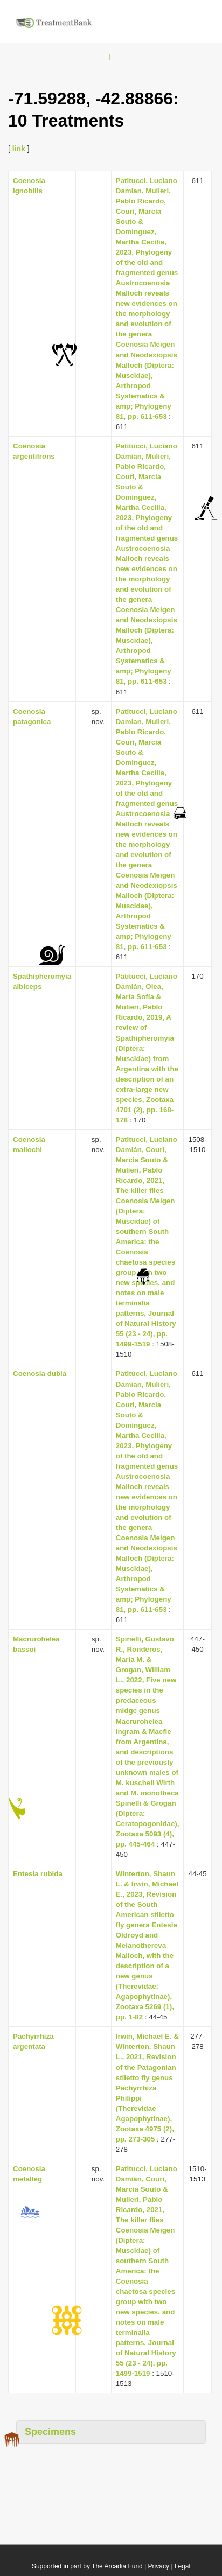  What do you see at coordinates (179, 813) in the screenshot?
I see `save this item for later` at bounding box center [179, 813].